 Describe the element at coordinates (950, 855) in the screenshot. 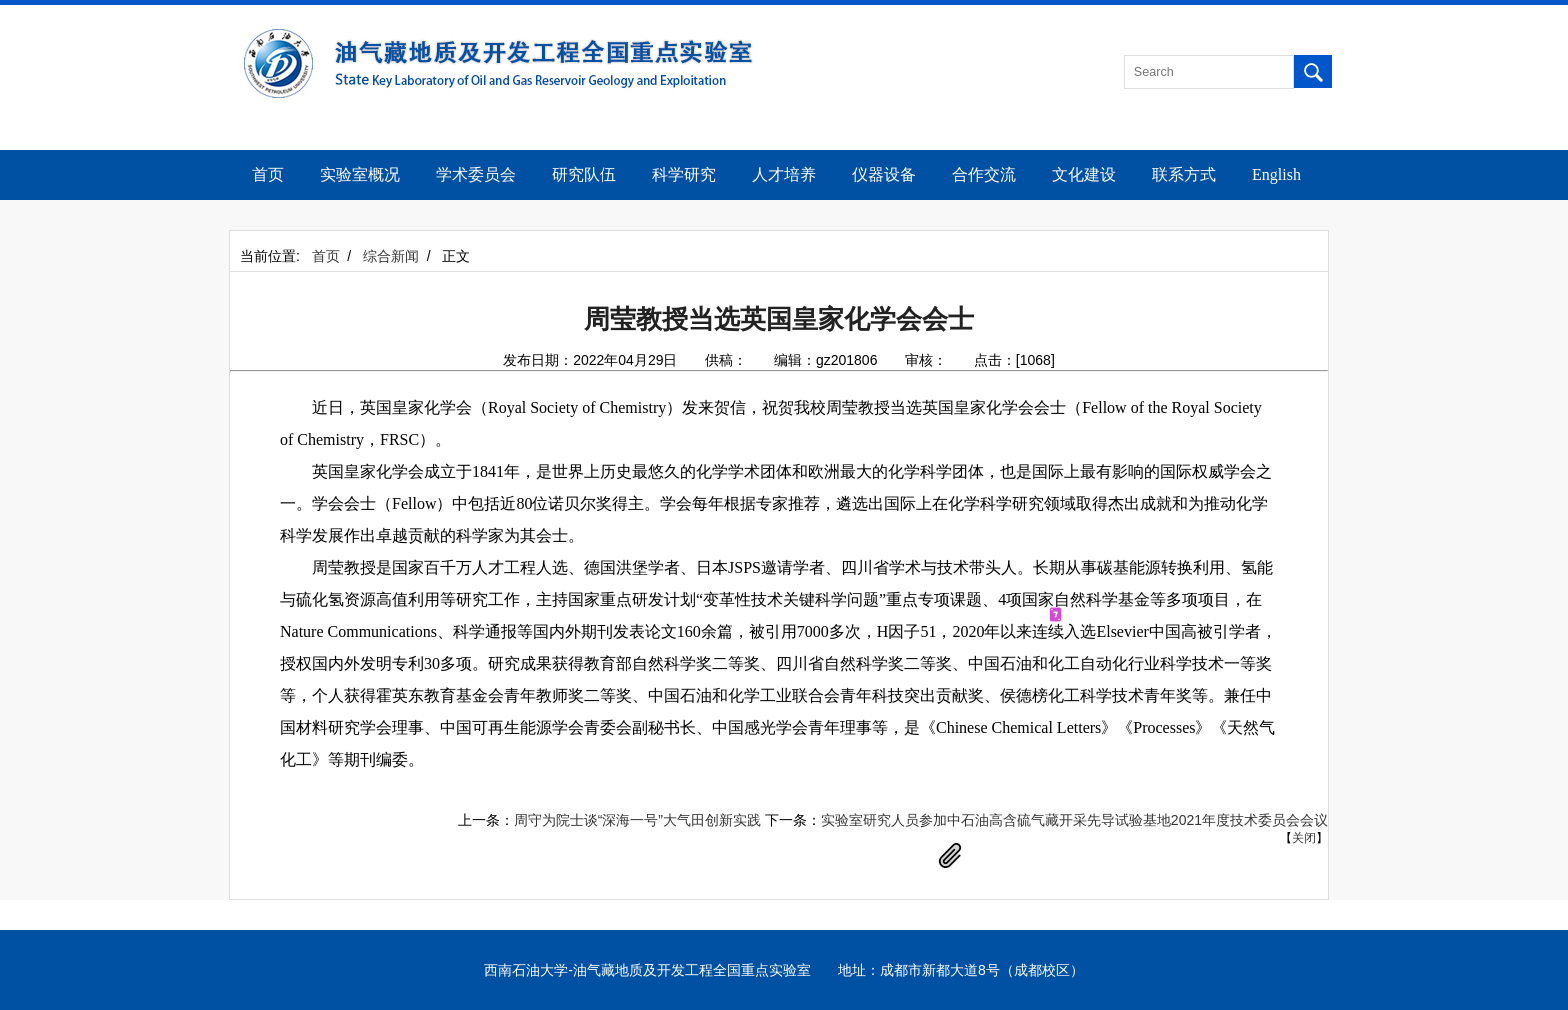

I see `attach a file to your message` at that location.